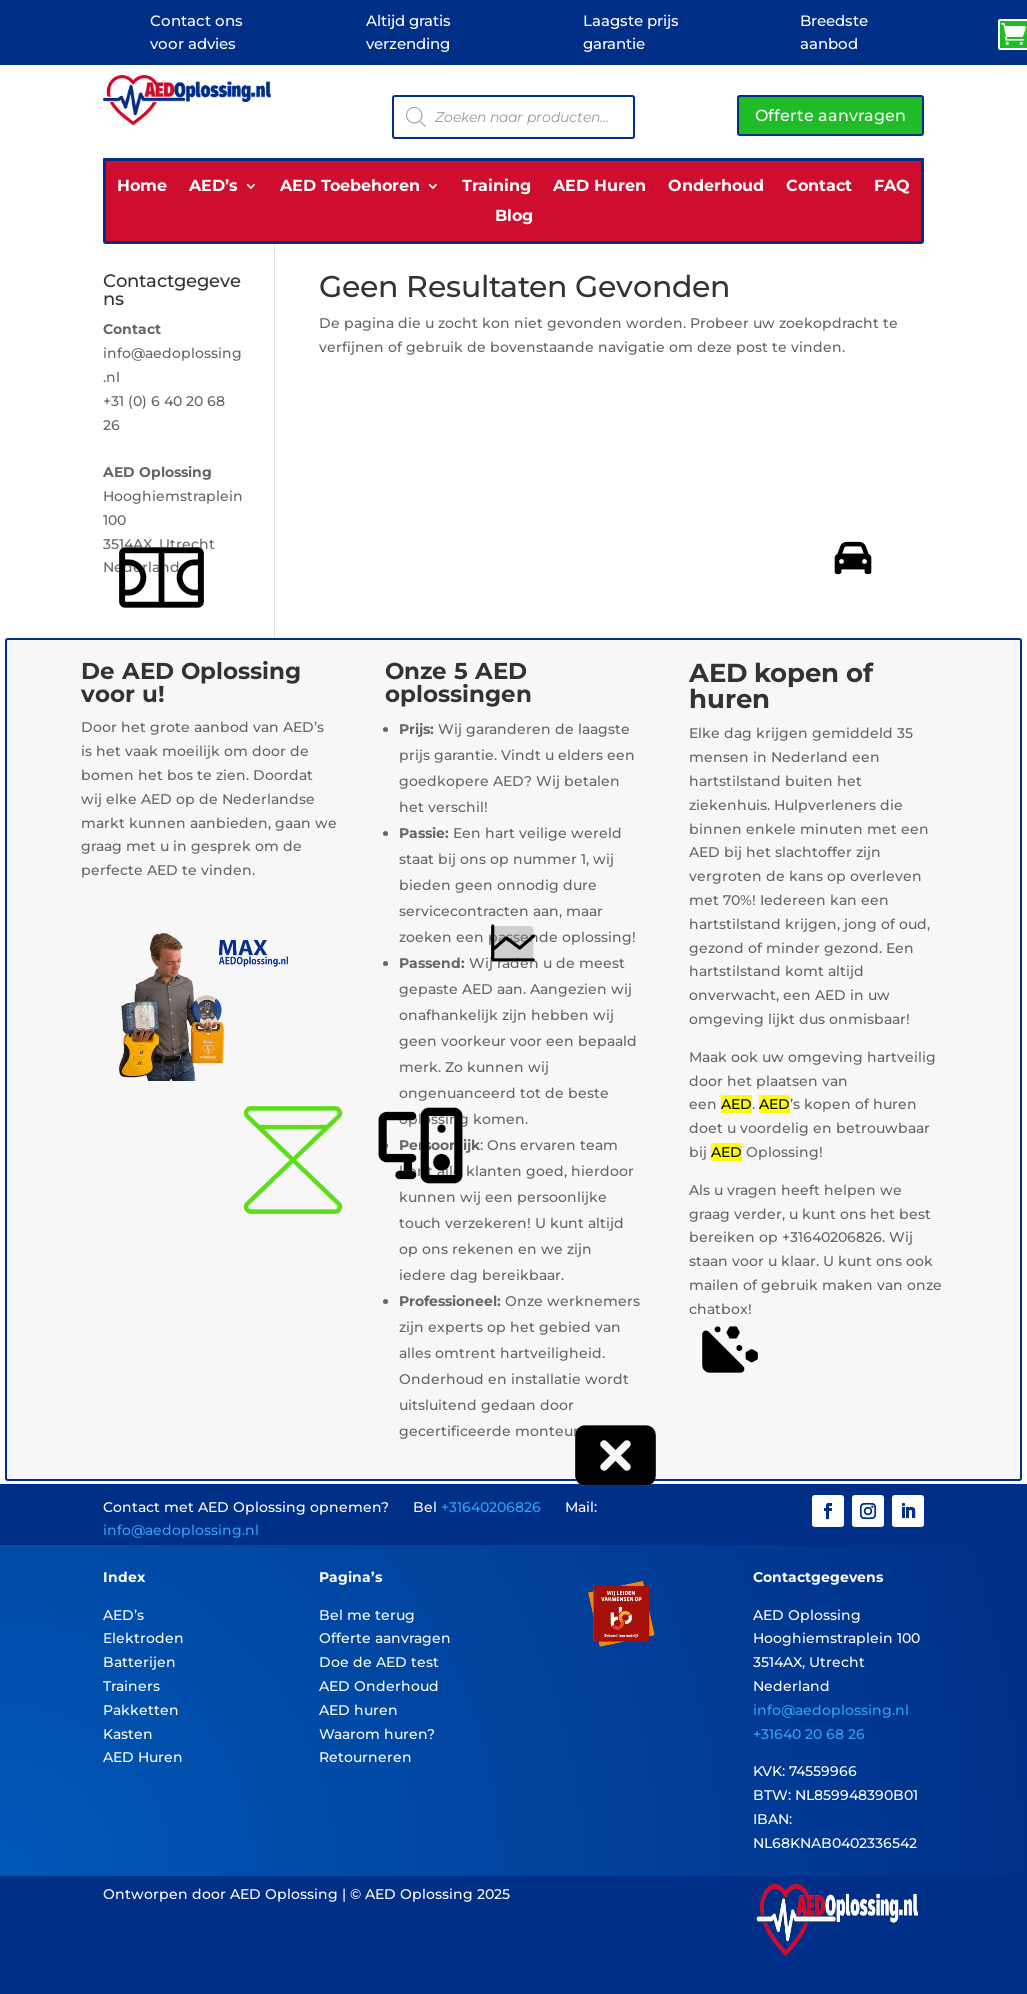 Image resolution: width=1027 pixels, height=1994 pixels. Describe the element at coordinates (161, 577) in the screenshot. I see `view basketball court locations` at that location.